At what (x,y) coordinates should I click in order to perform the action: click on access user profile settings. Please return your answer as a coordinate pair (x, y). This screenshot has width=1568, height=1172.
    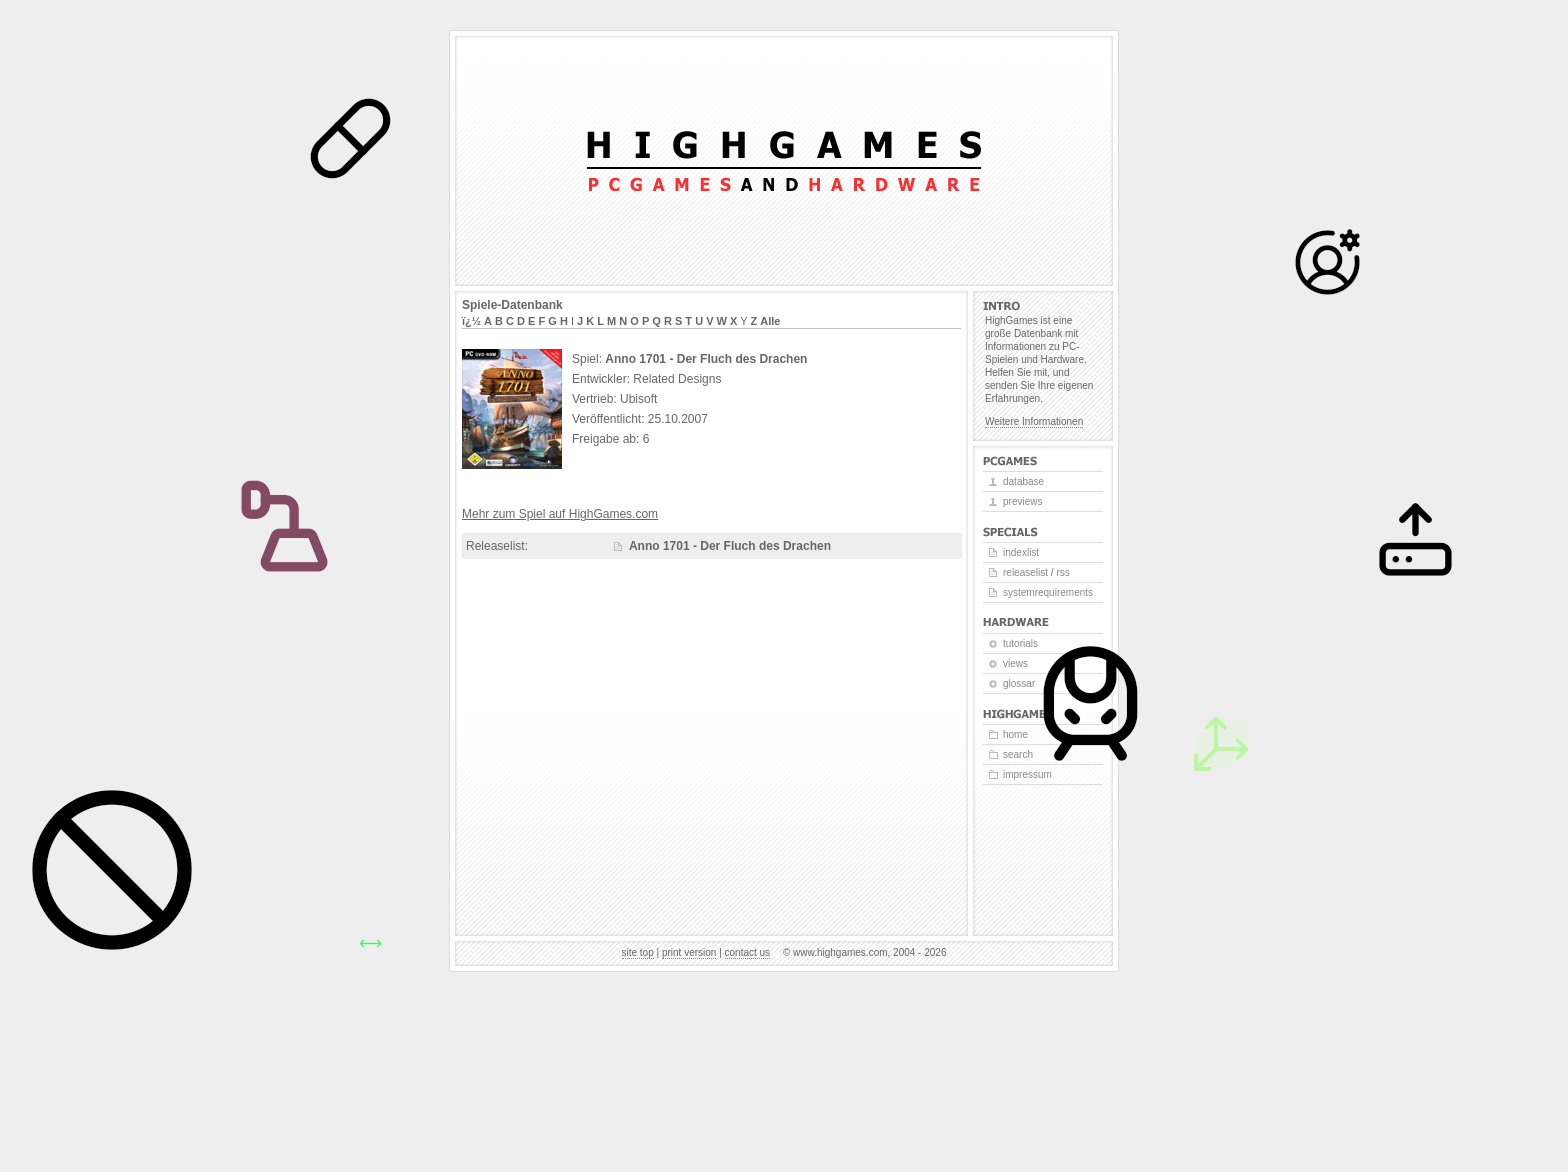
    Looking at the image, I should click on (1327, 262).